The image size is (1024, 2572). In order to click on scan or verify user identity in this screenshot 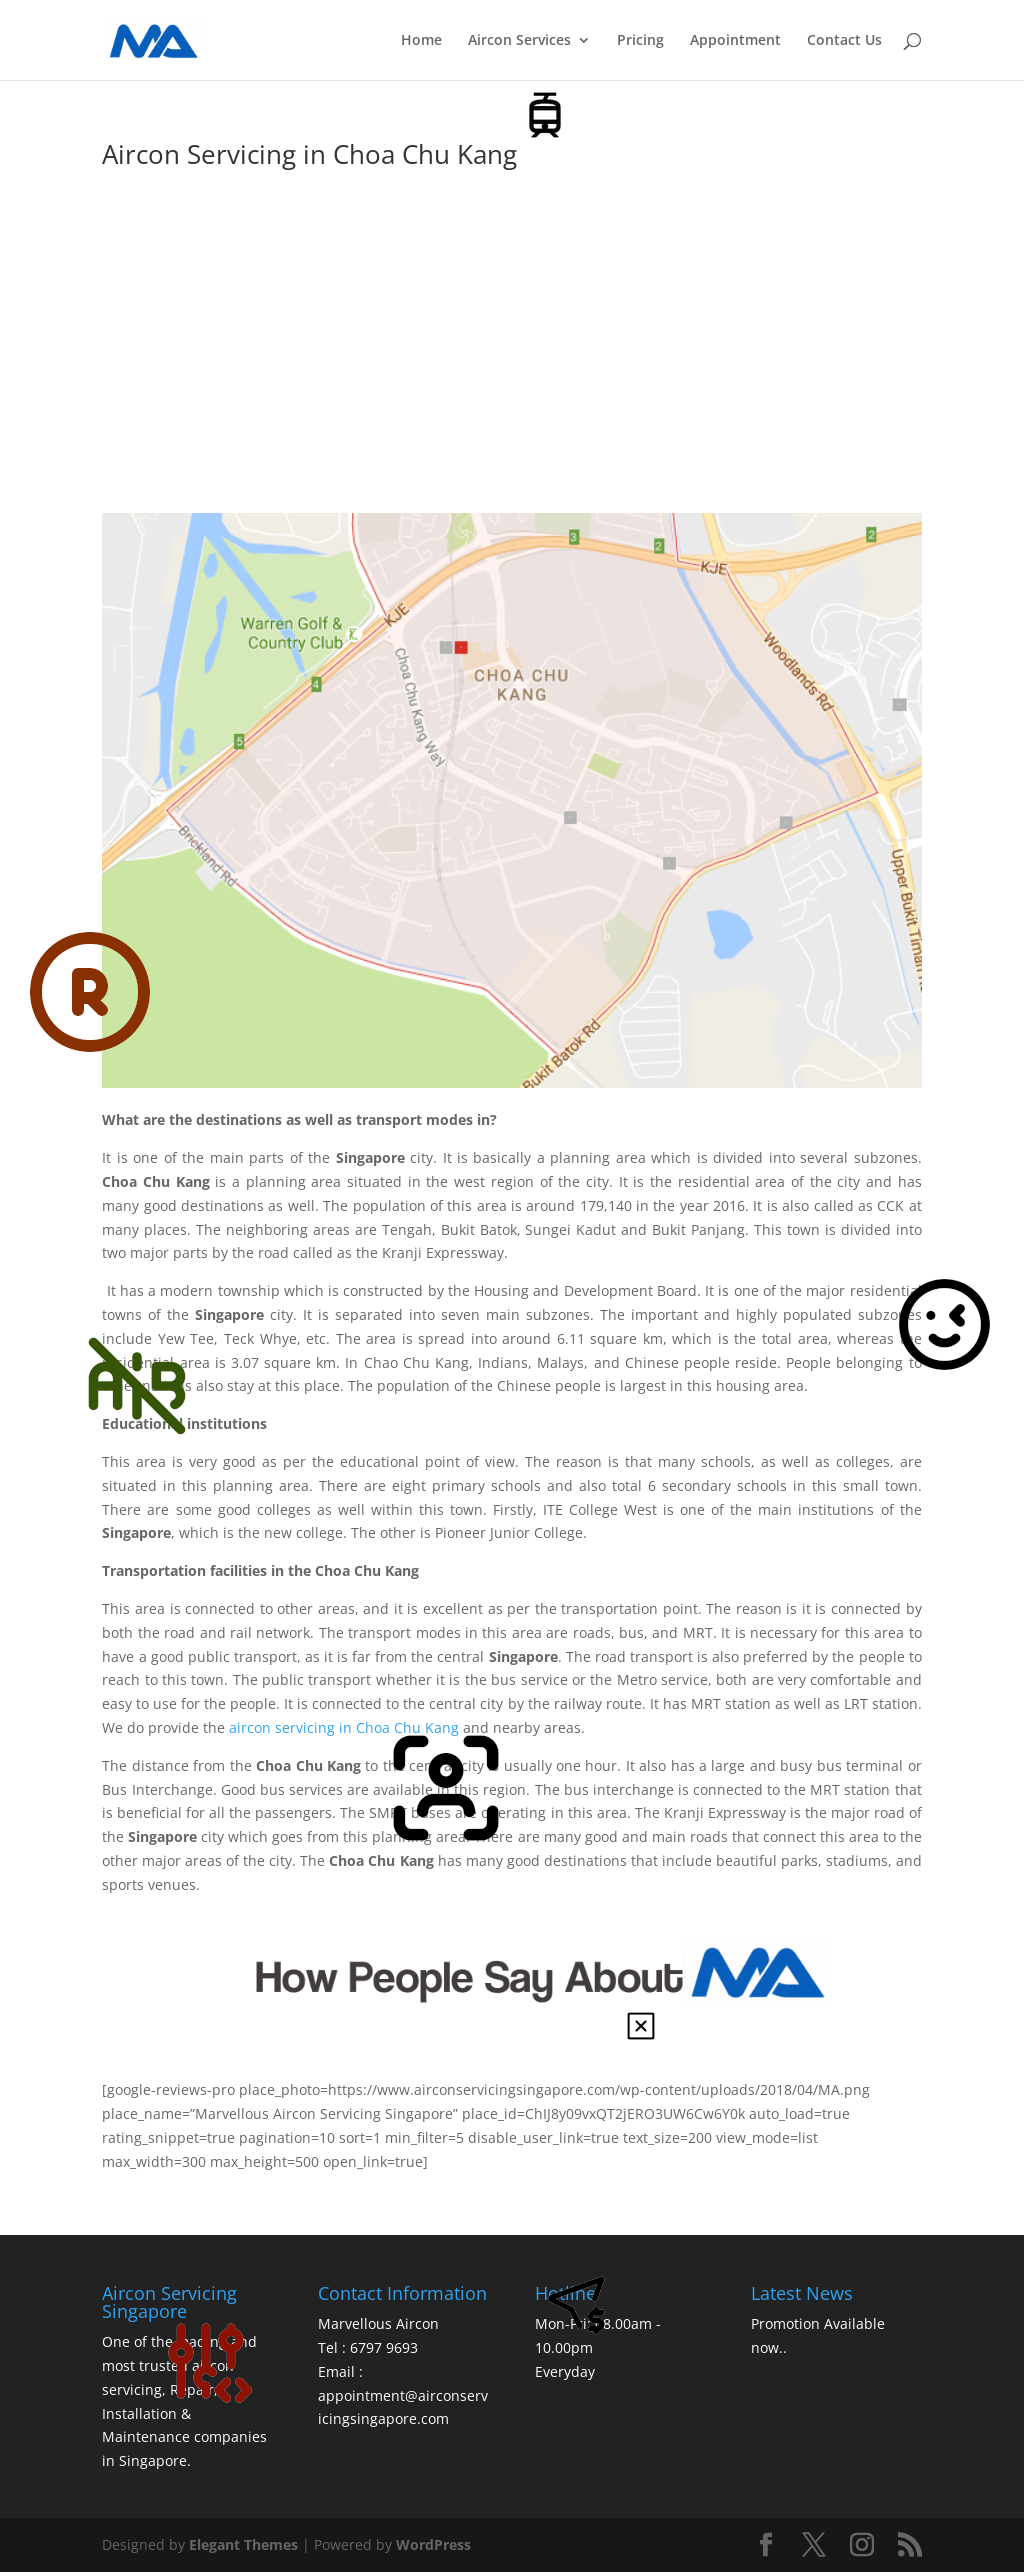, I will do `click(446, 1788)`.